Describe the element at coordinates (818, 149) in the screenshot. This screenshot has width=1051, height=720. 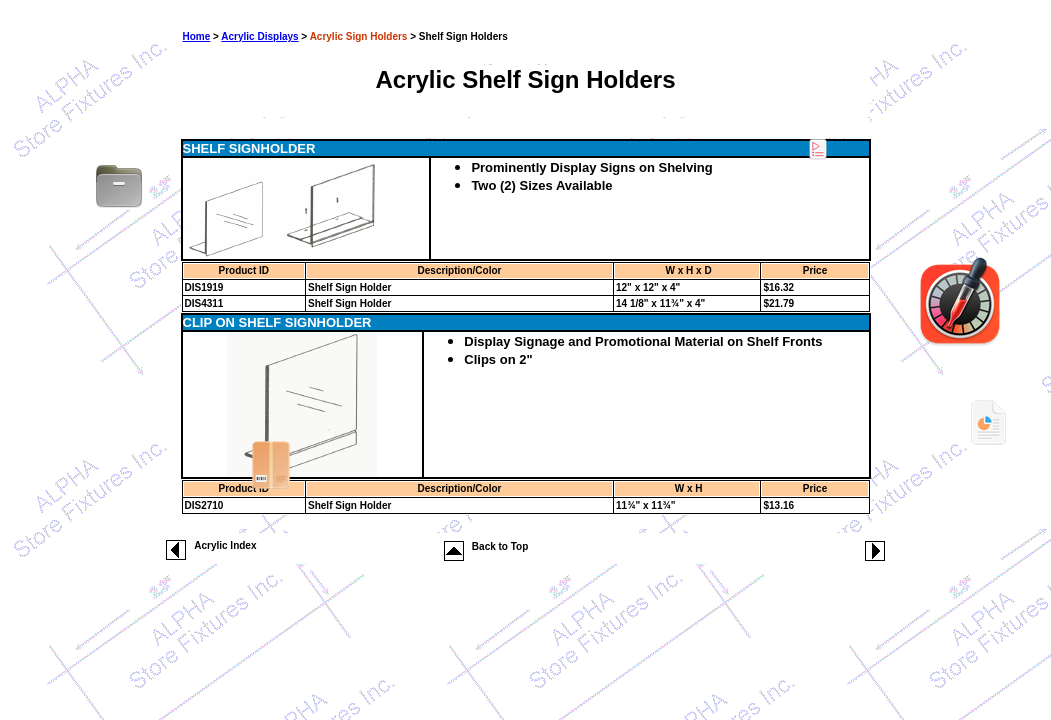
I see `an mpegurl audio playlist file` at that location.